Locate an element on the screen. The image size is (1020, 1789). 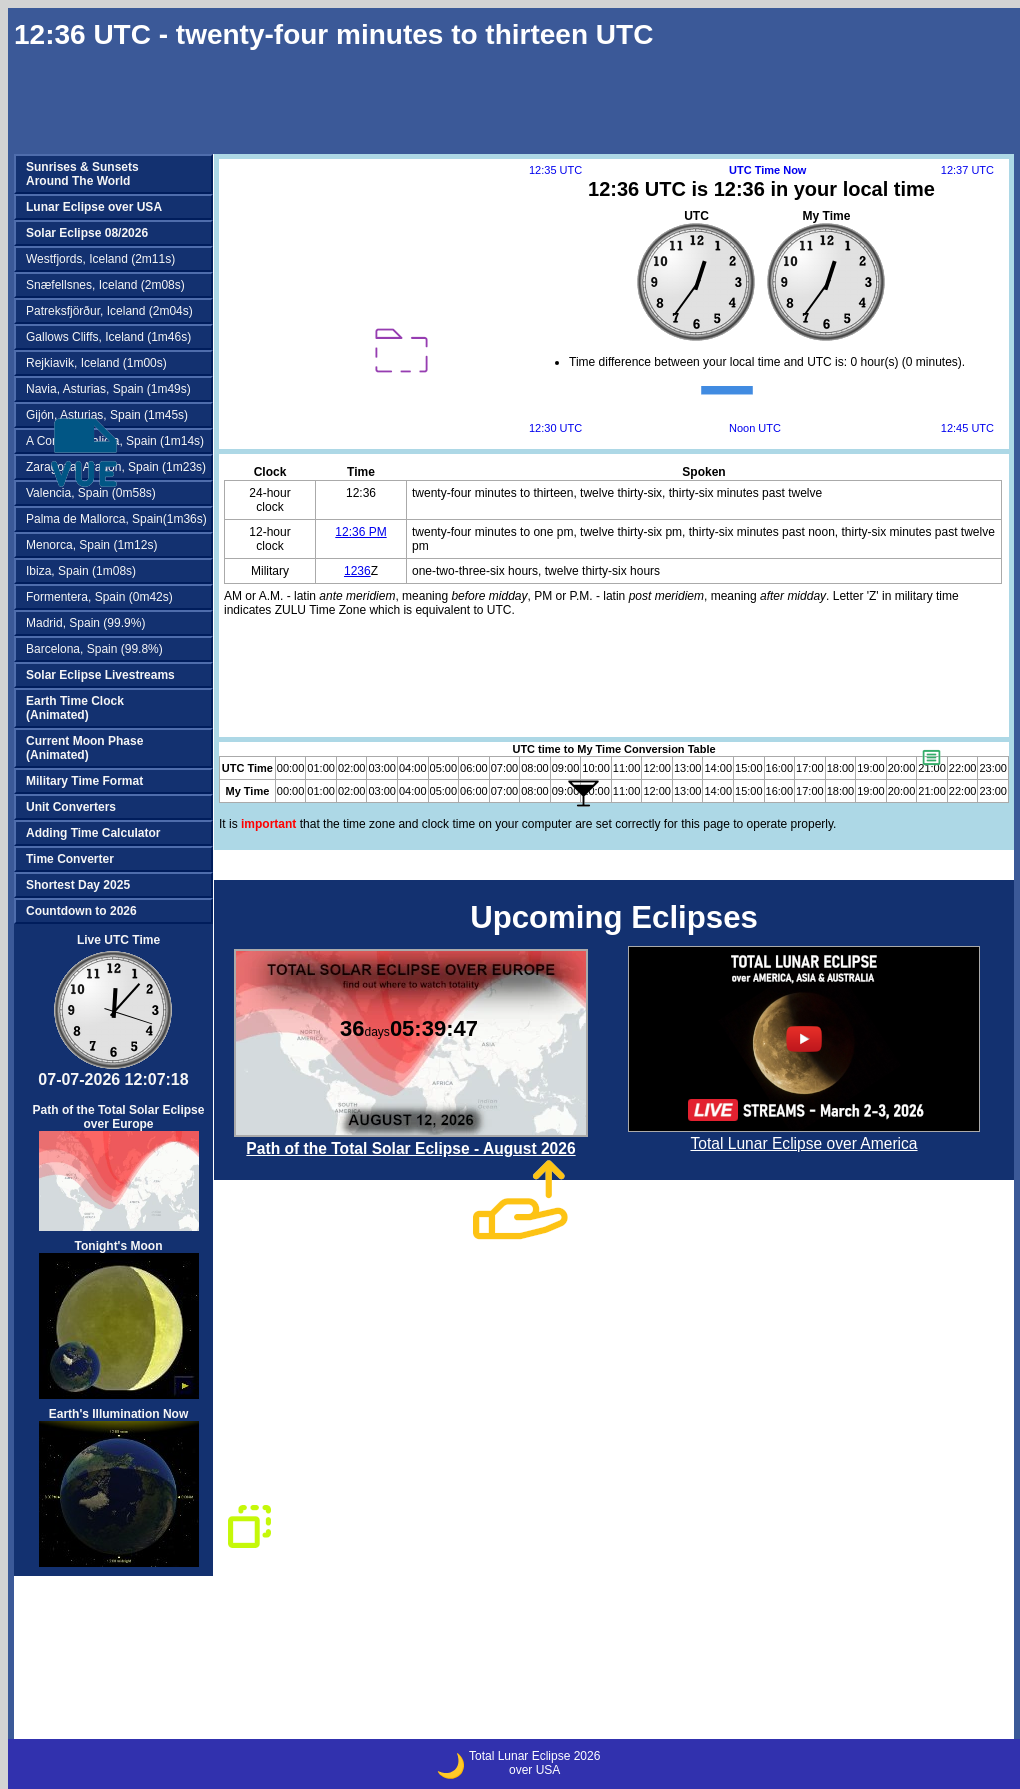
view article or document is located at coordinates (931, 757).